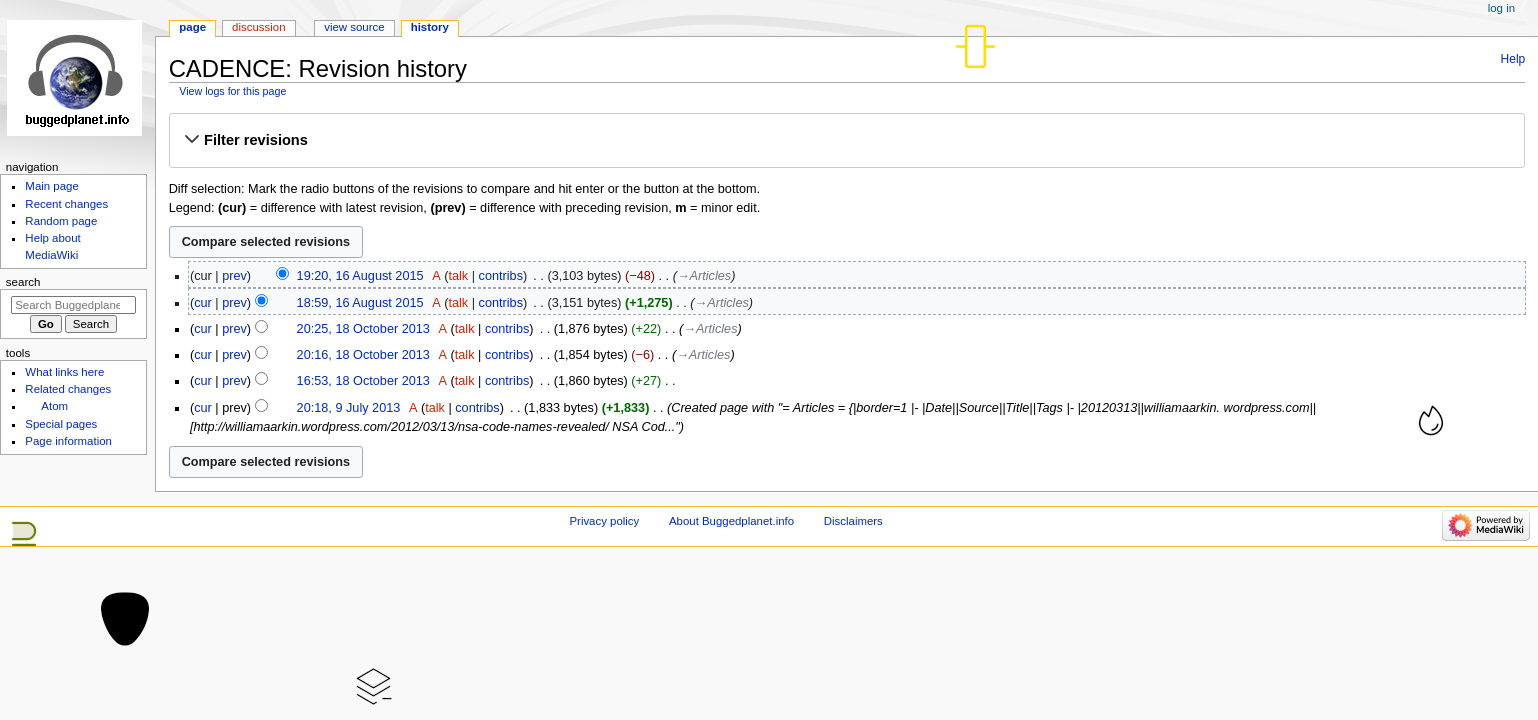 This screenshot has height=720, width=1538. I want to click on remove a layer from the stack, so click(373, 686).